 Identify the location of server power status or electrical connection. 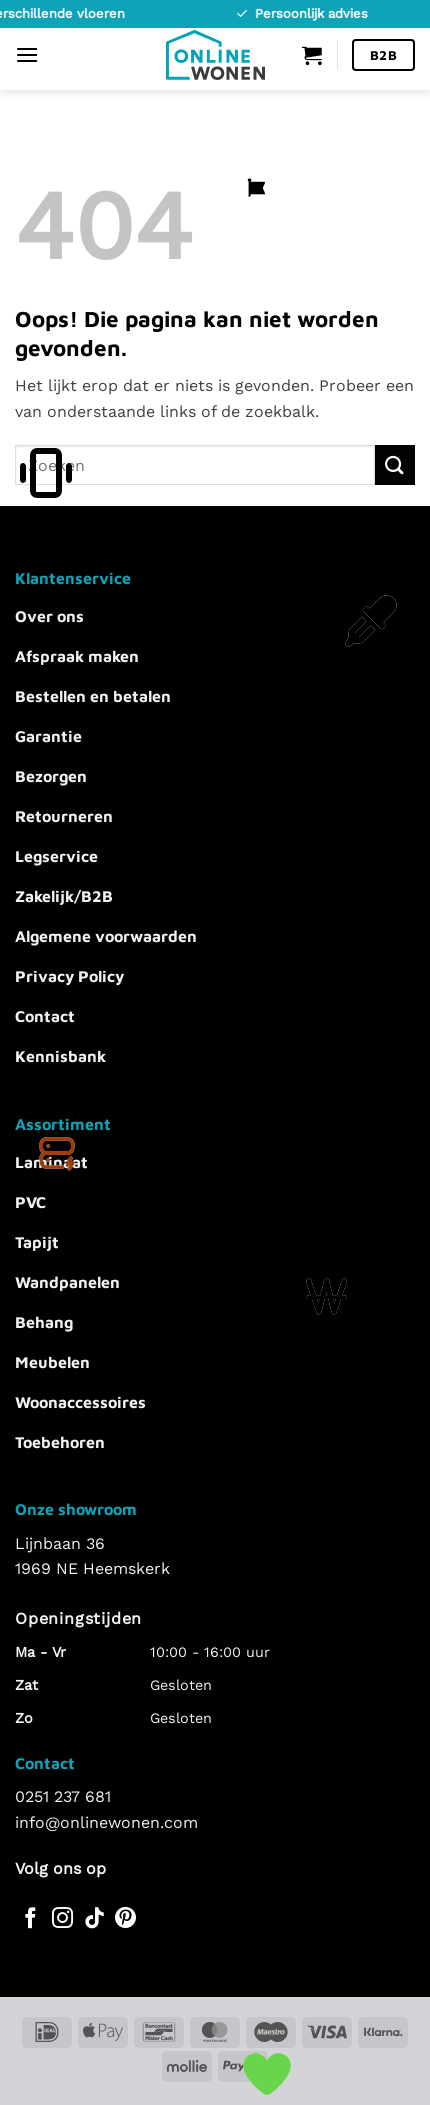
(57, 1153).